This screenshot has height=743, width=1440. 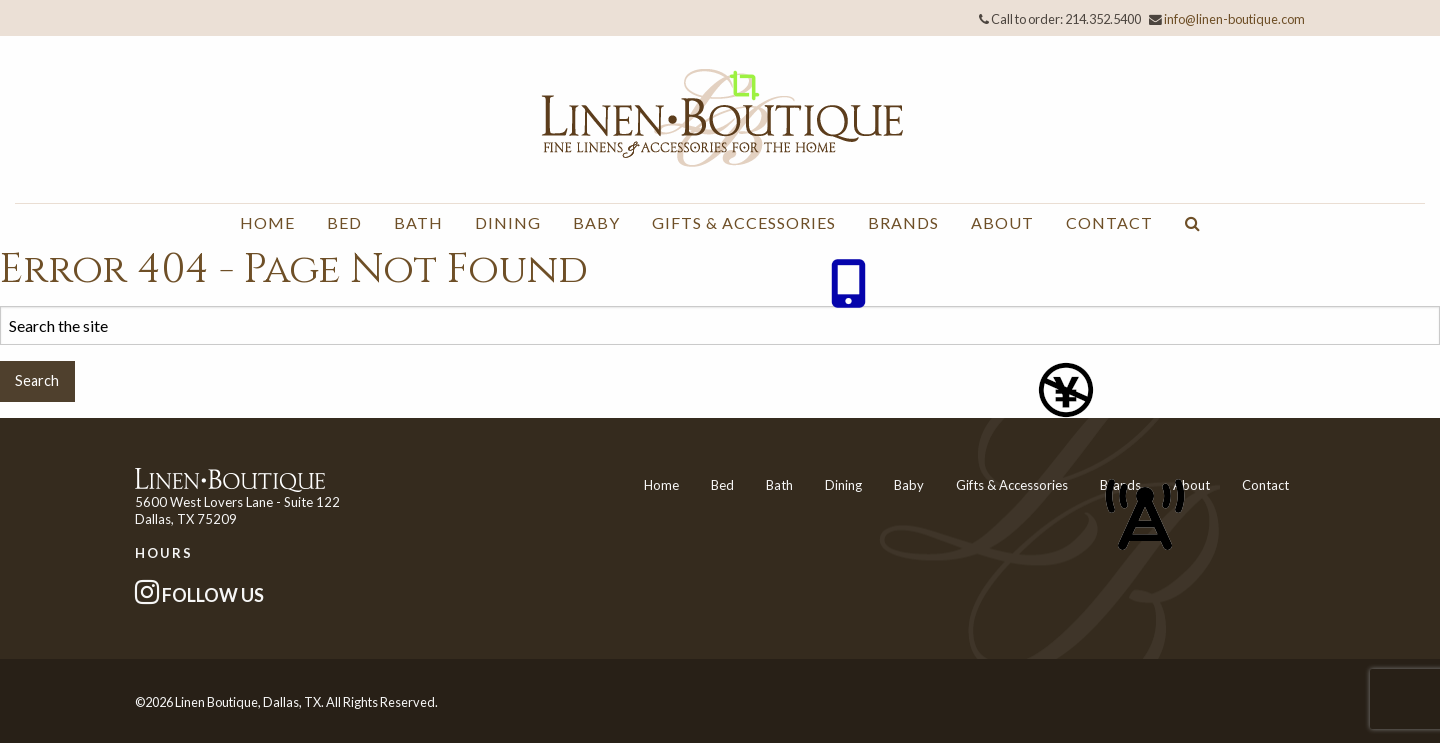 What do you see at coordinates (848, 283) in the screenshot?
I see `call or text from mobile device` at bounding box center [848, 283].